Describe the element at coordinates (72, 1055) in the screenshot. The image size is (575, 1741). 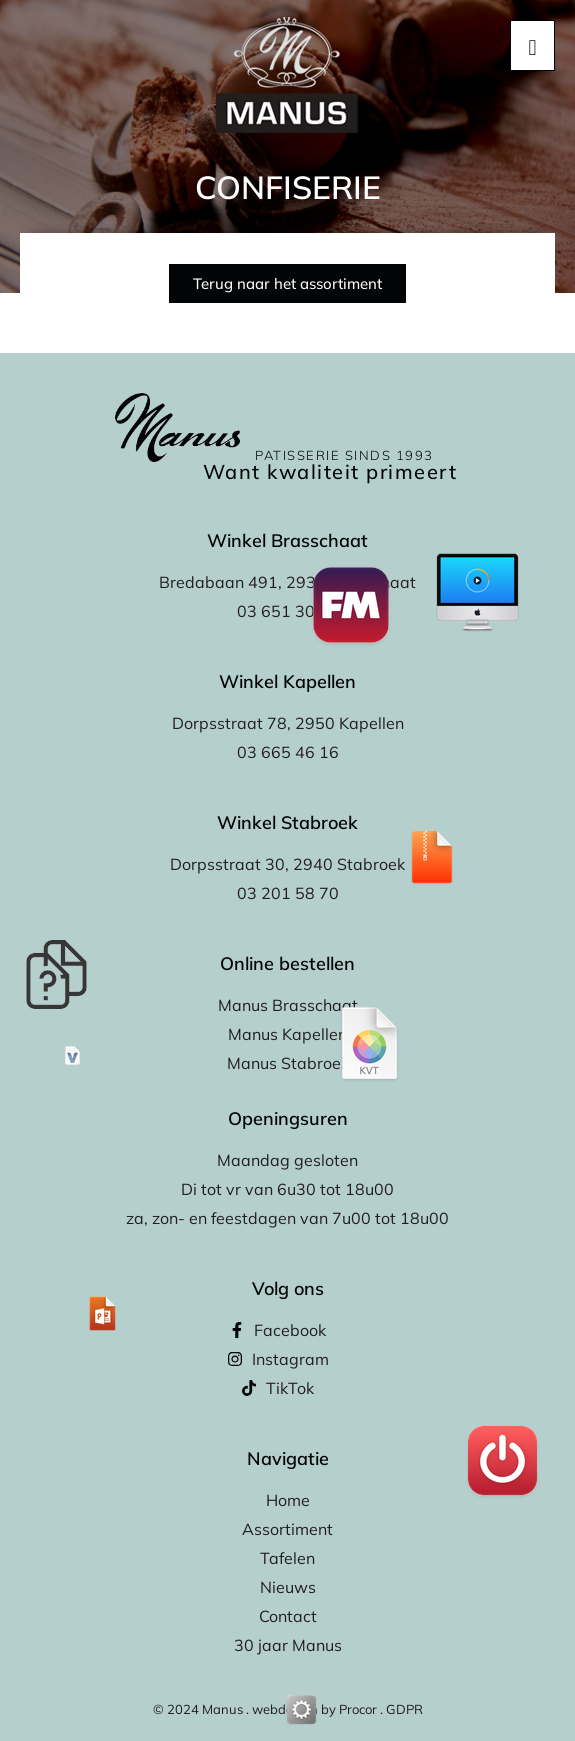
I see `a v programming language source file` at that location.